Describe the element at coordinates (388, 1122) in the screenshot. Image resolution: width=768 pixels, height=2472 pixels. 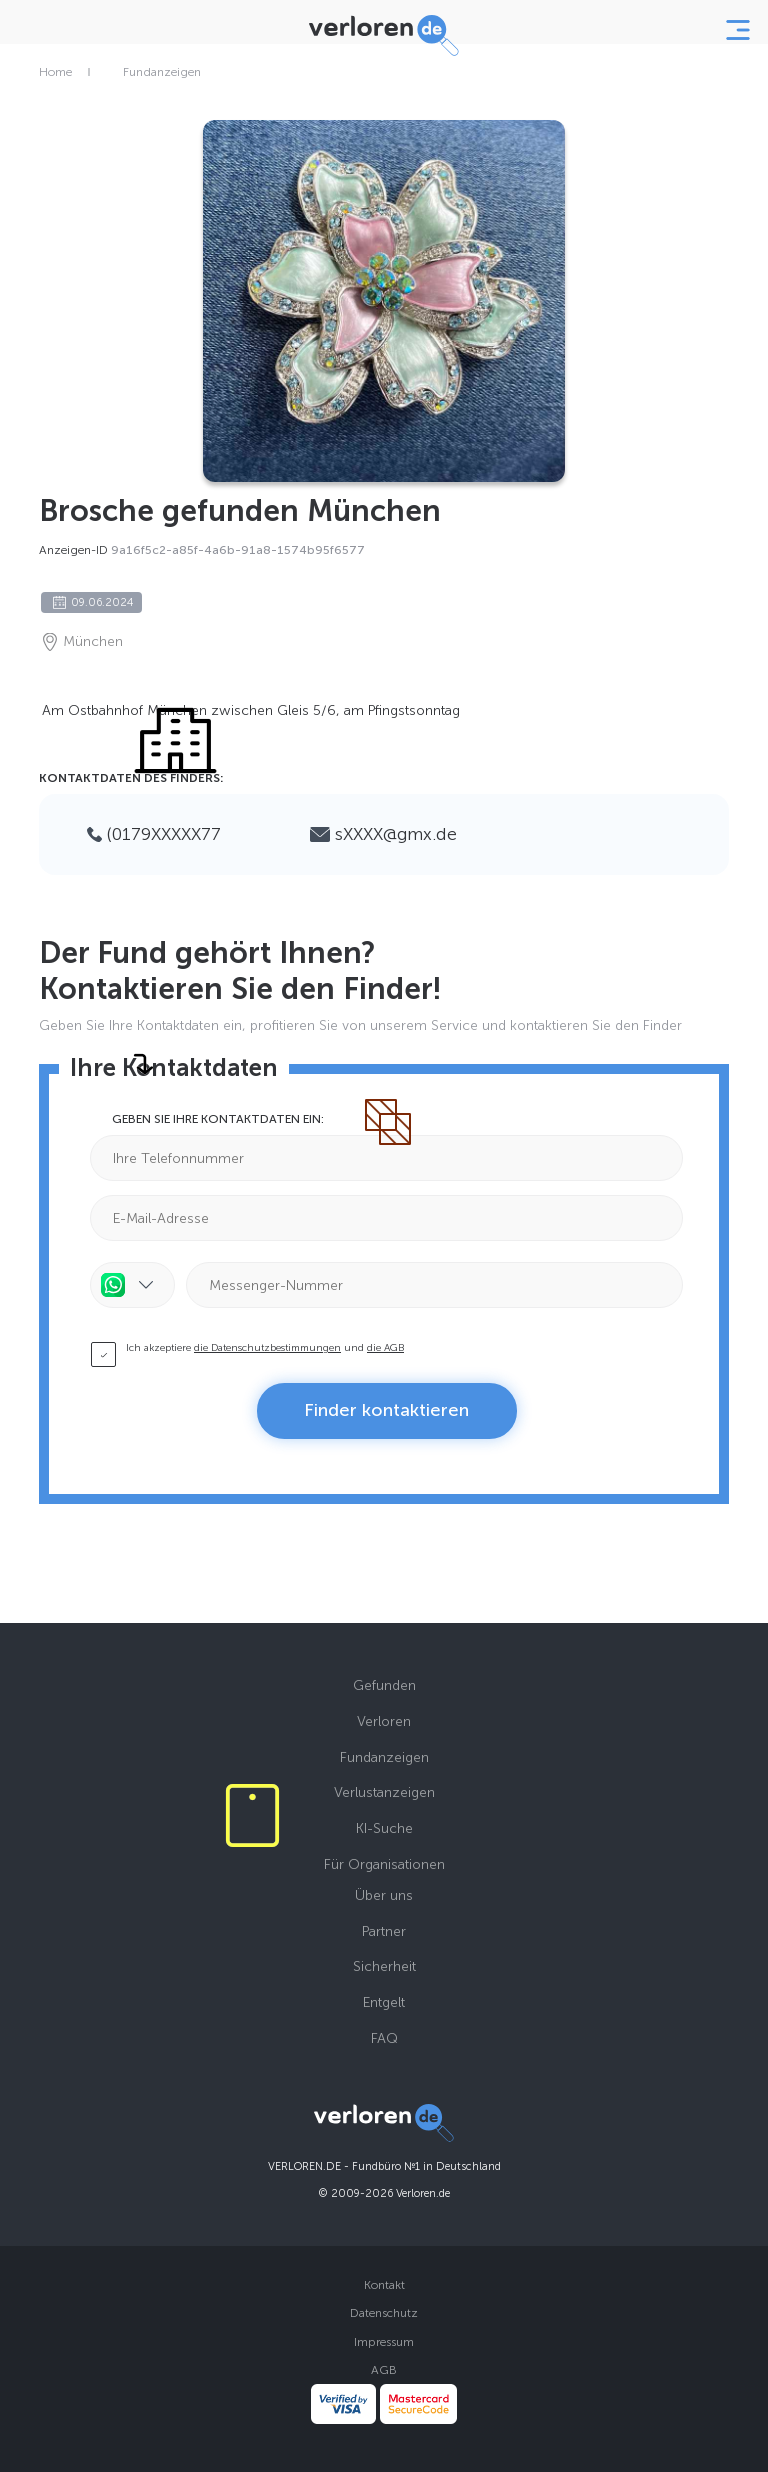
I see `exclude overlapping areas in shape editing` at that location.